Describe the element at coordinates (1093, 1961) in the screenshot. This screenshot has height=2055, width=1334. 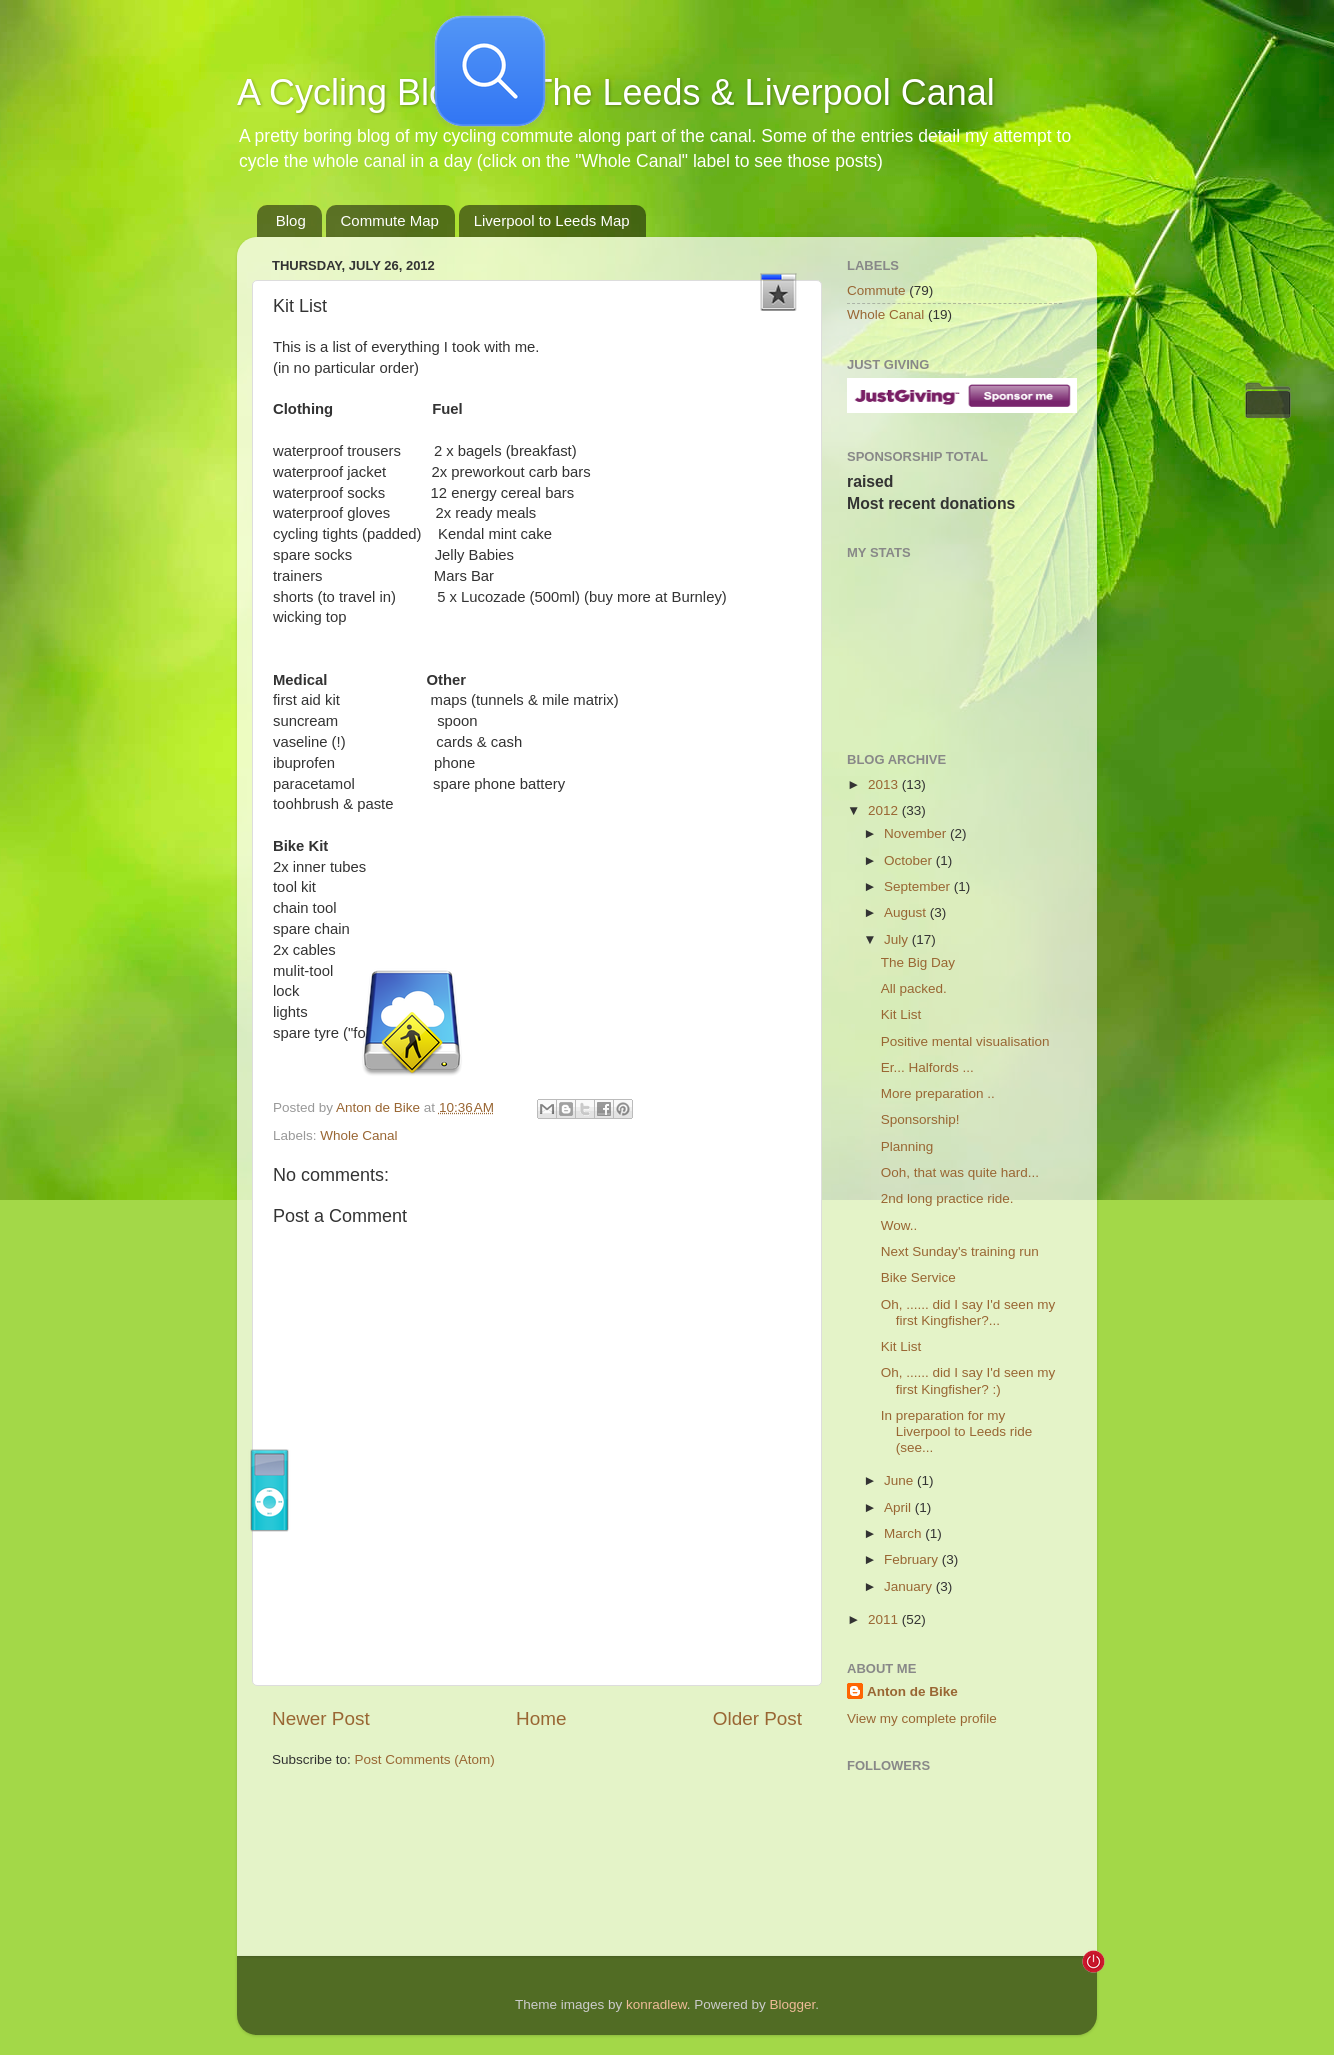
I see `shut down or power off the system` at that location.